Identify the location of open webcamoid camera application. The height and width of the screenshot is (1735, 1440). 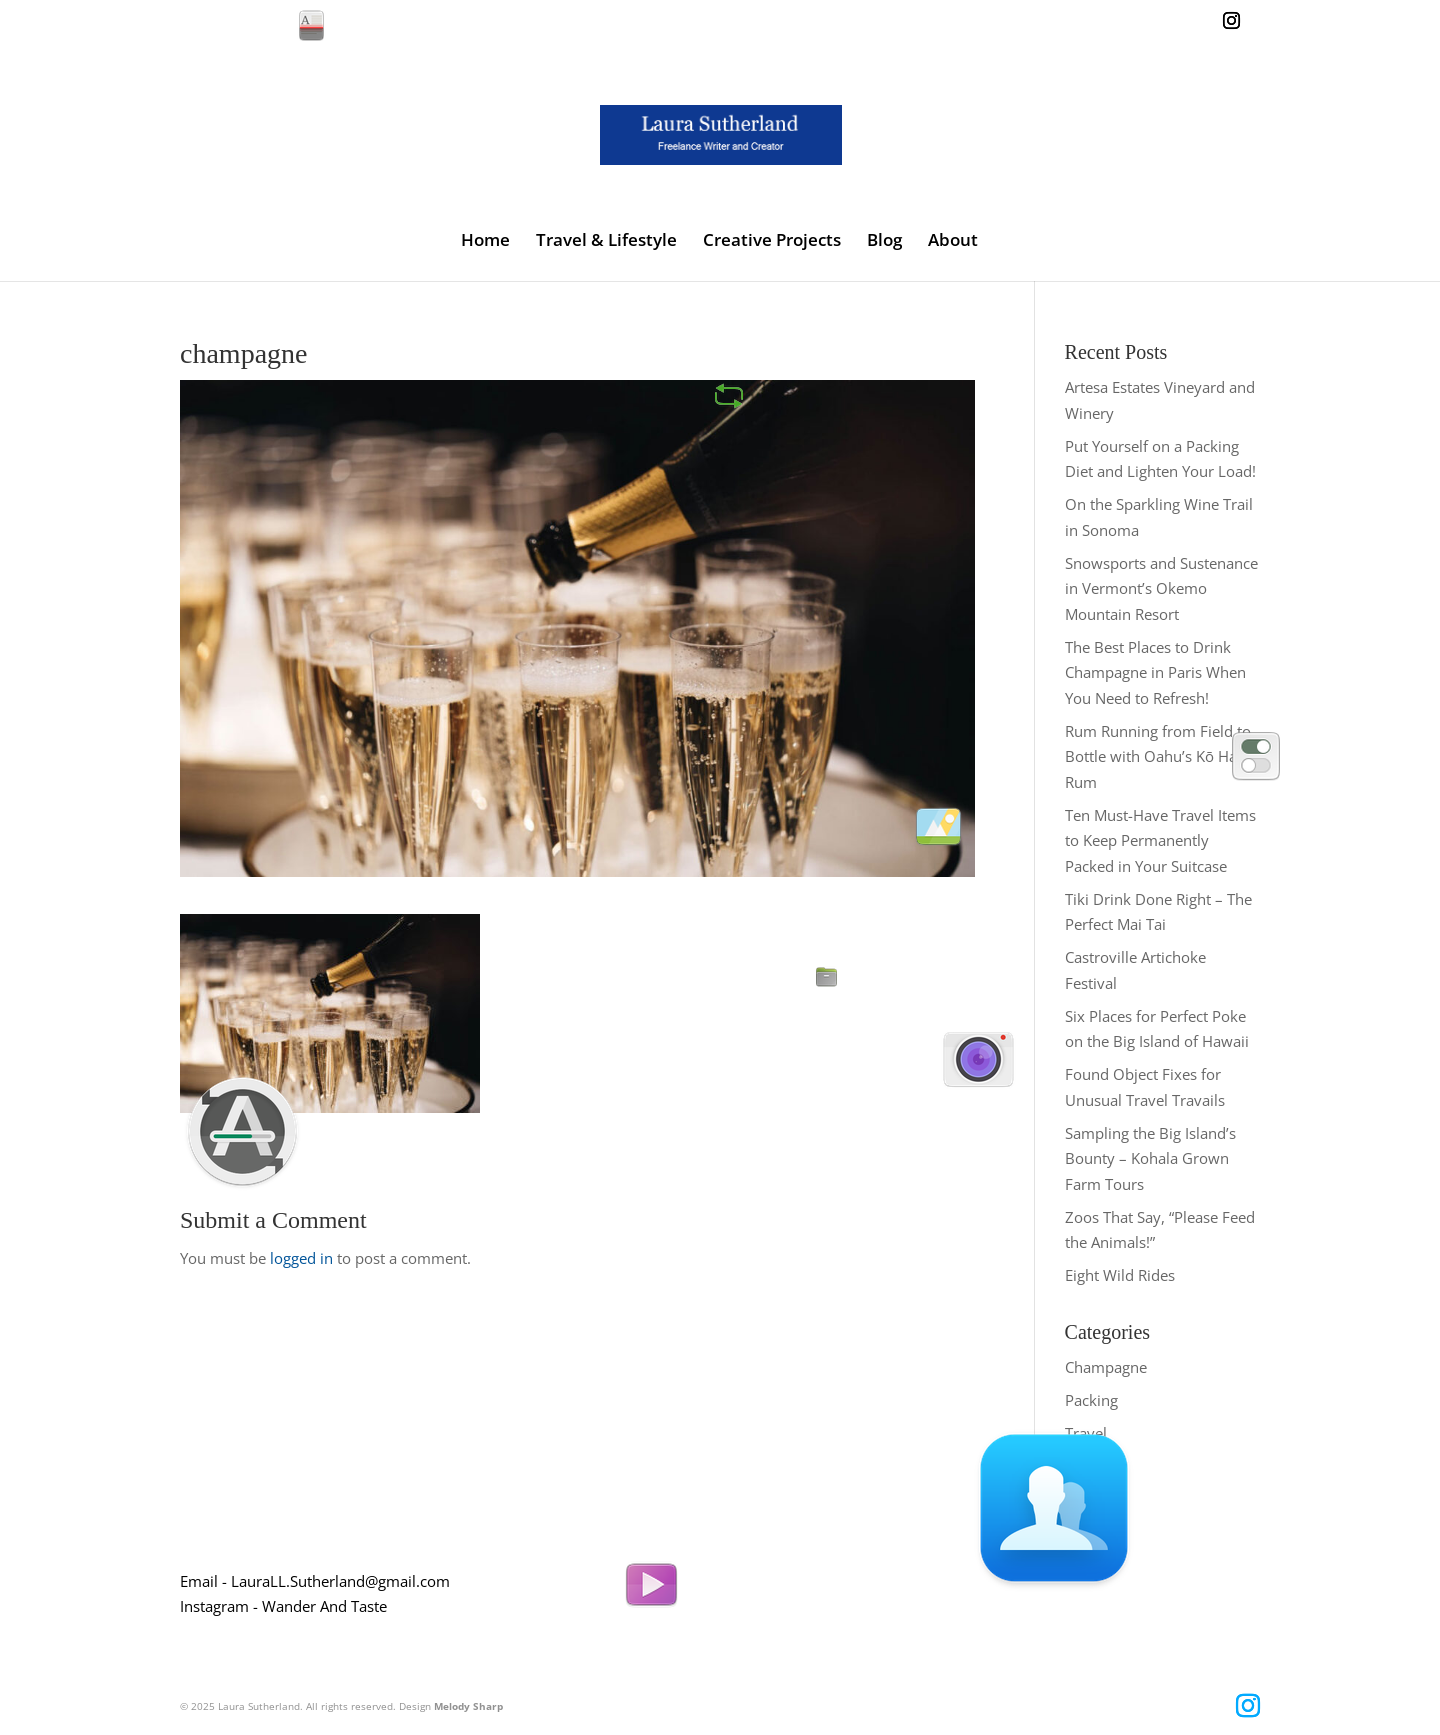
(978, 1059).